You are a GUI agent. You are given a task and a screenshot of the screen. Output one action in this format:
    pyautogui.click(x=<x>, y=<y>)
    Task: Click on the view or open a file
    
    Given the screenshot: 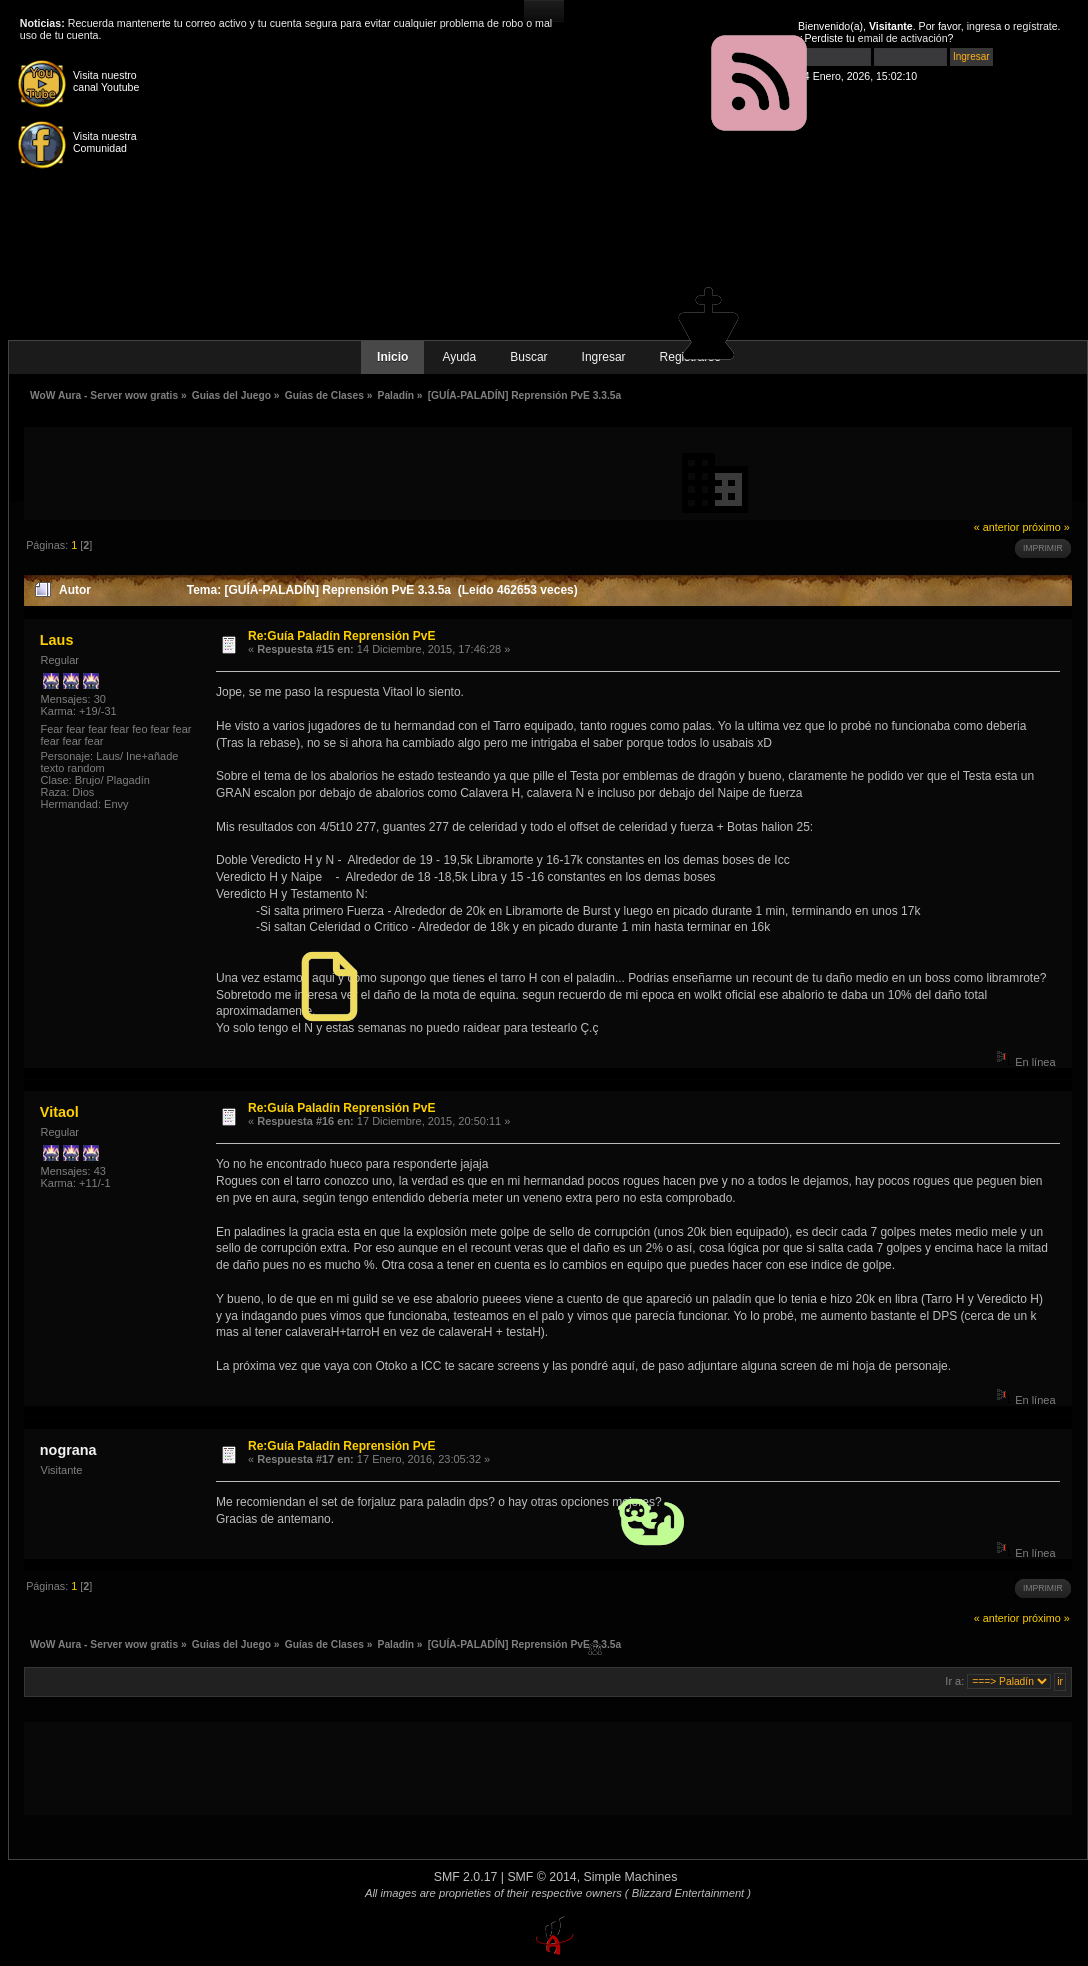 What is the action you would take?
    pyautogui.click(x=329, y=986)
    